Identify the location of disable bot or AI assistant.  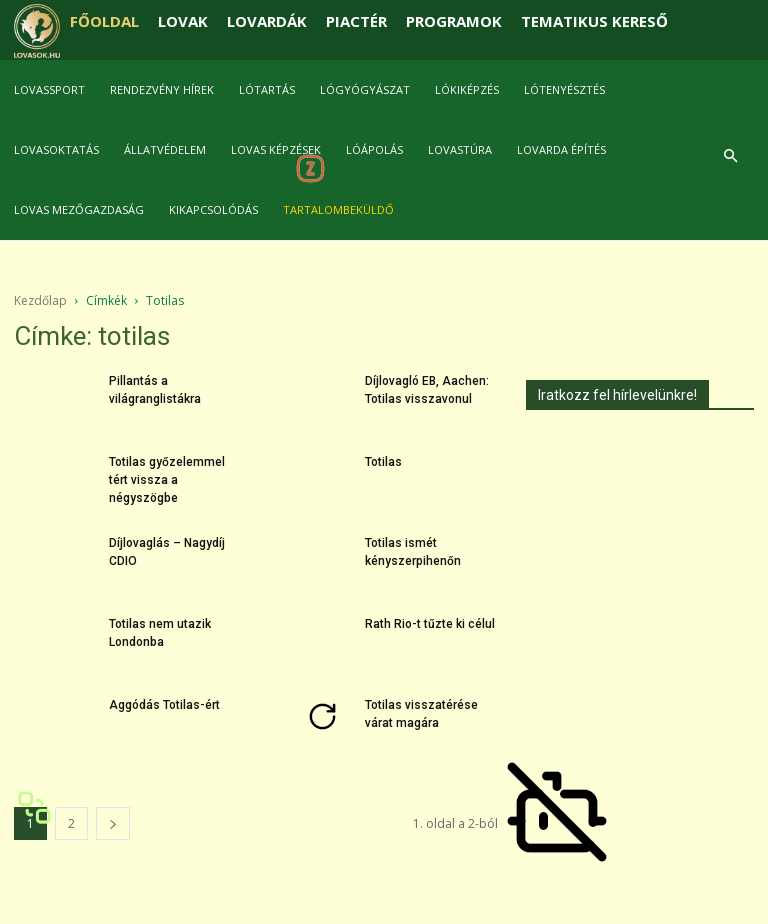
(557, 812).